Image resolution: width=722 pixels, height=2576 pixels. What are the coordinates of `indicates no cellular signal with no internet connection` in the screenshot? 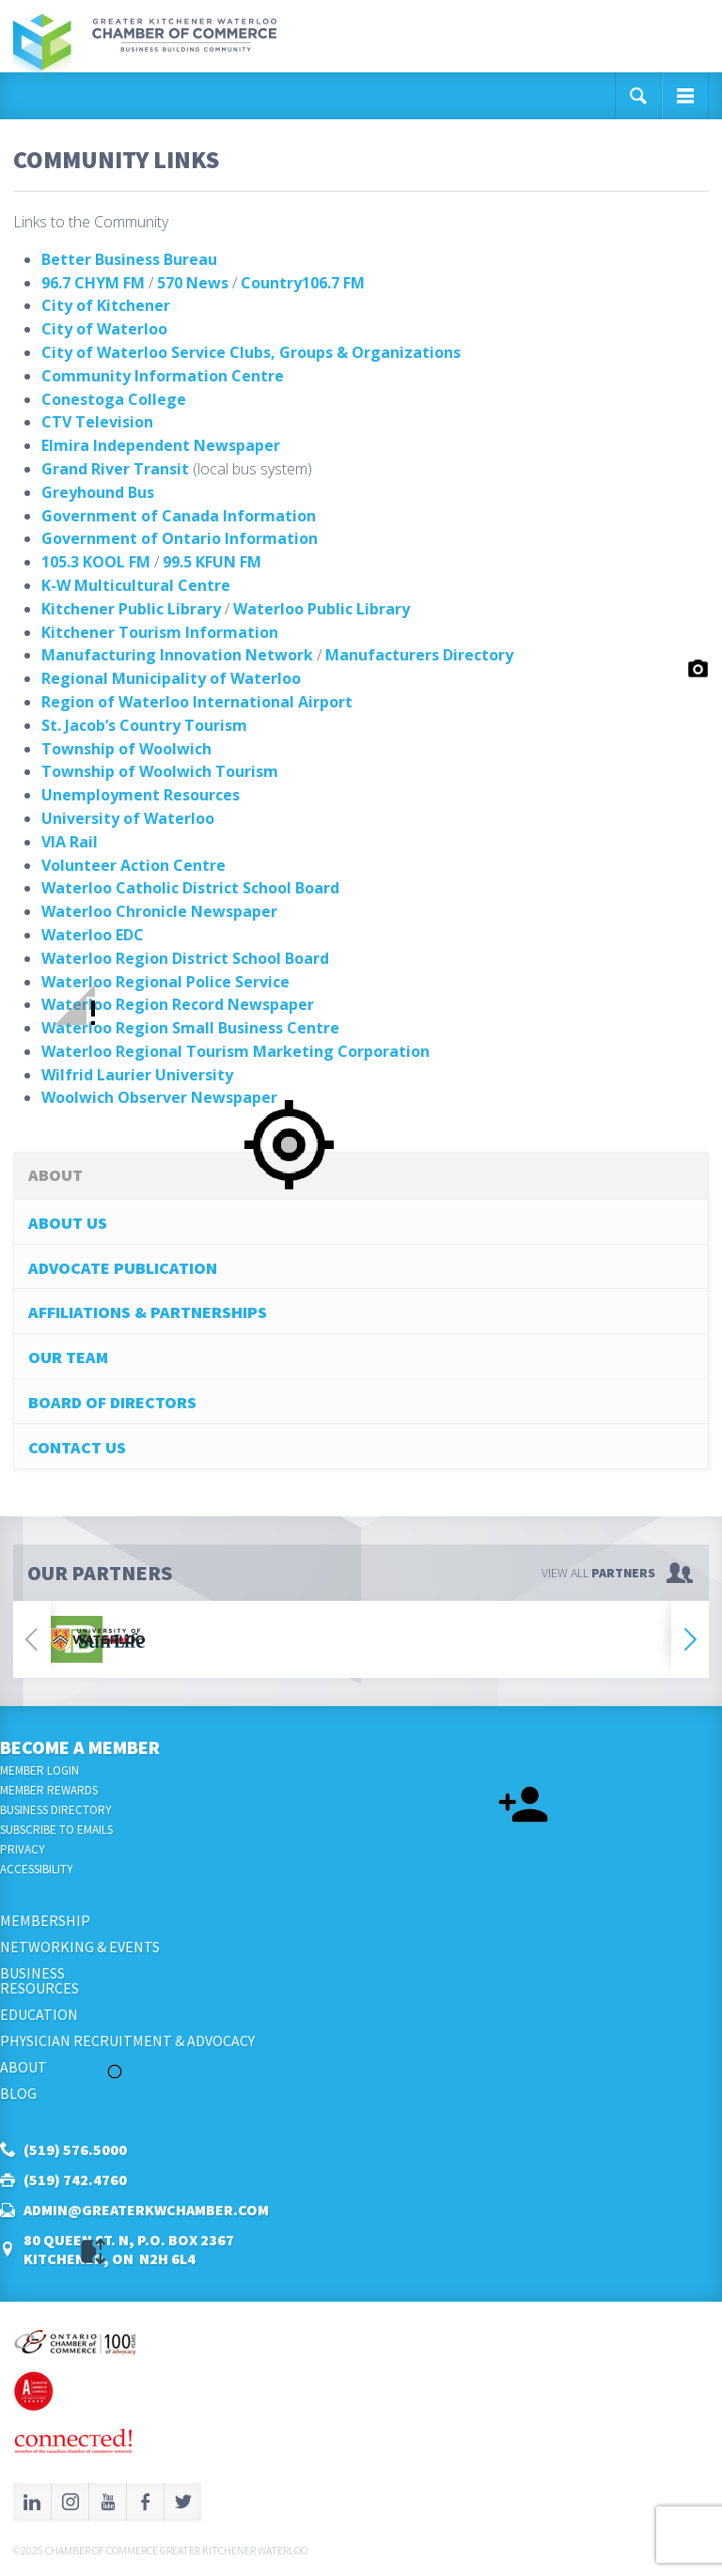 It's located at (74, 1004).